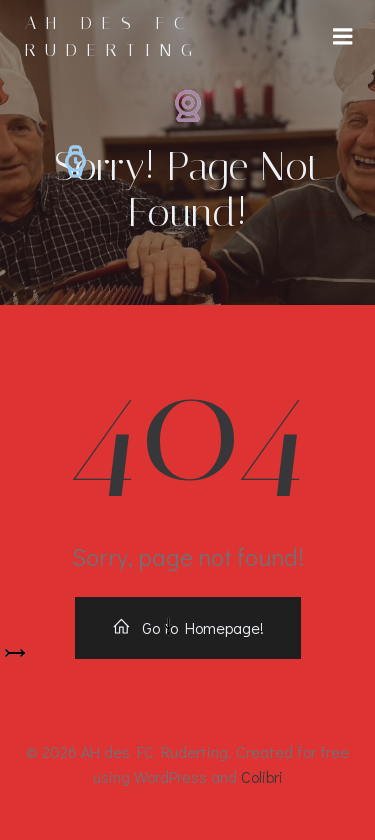 This screenshot has width=375, height=840. Describe the element at coordinates (168, 626) in the screenshot. I see `step into function during debugging` at that location.